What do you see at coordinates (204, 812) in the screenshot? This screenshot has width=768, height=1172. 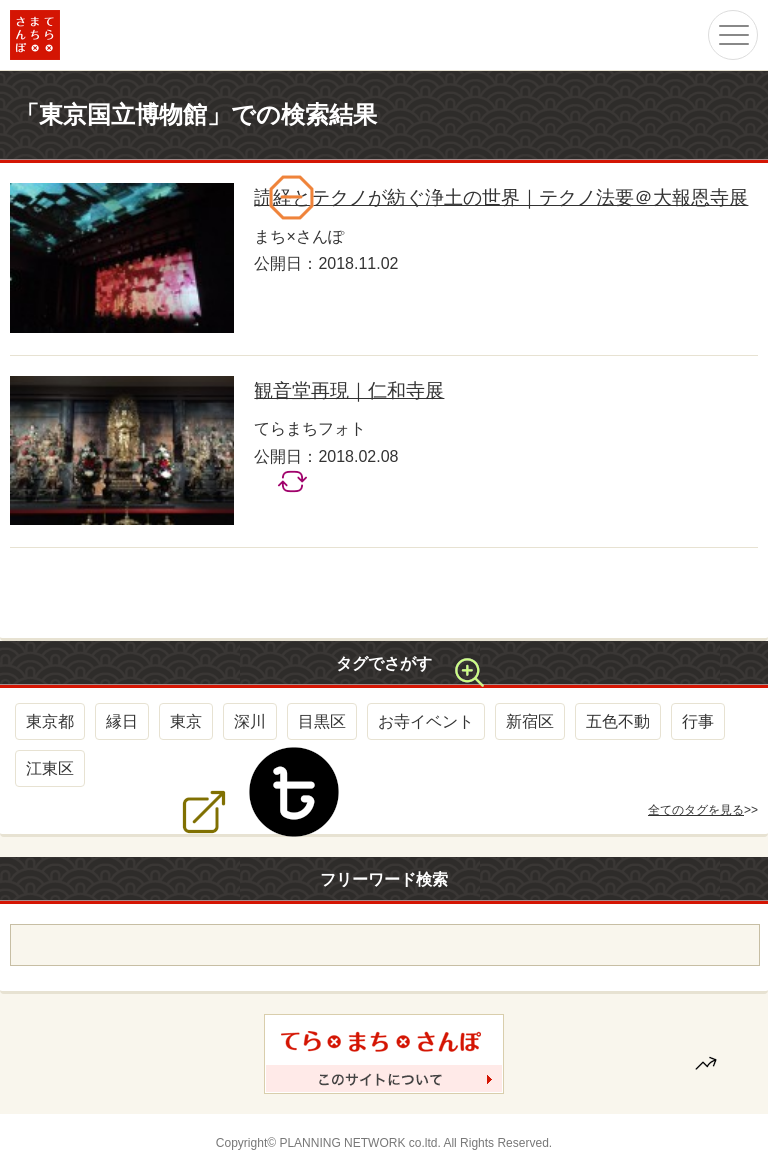 I see `open link in a new tab or window` at bounding box center [204, 812].